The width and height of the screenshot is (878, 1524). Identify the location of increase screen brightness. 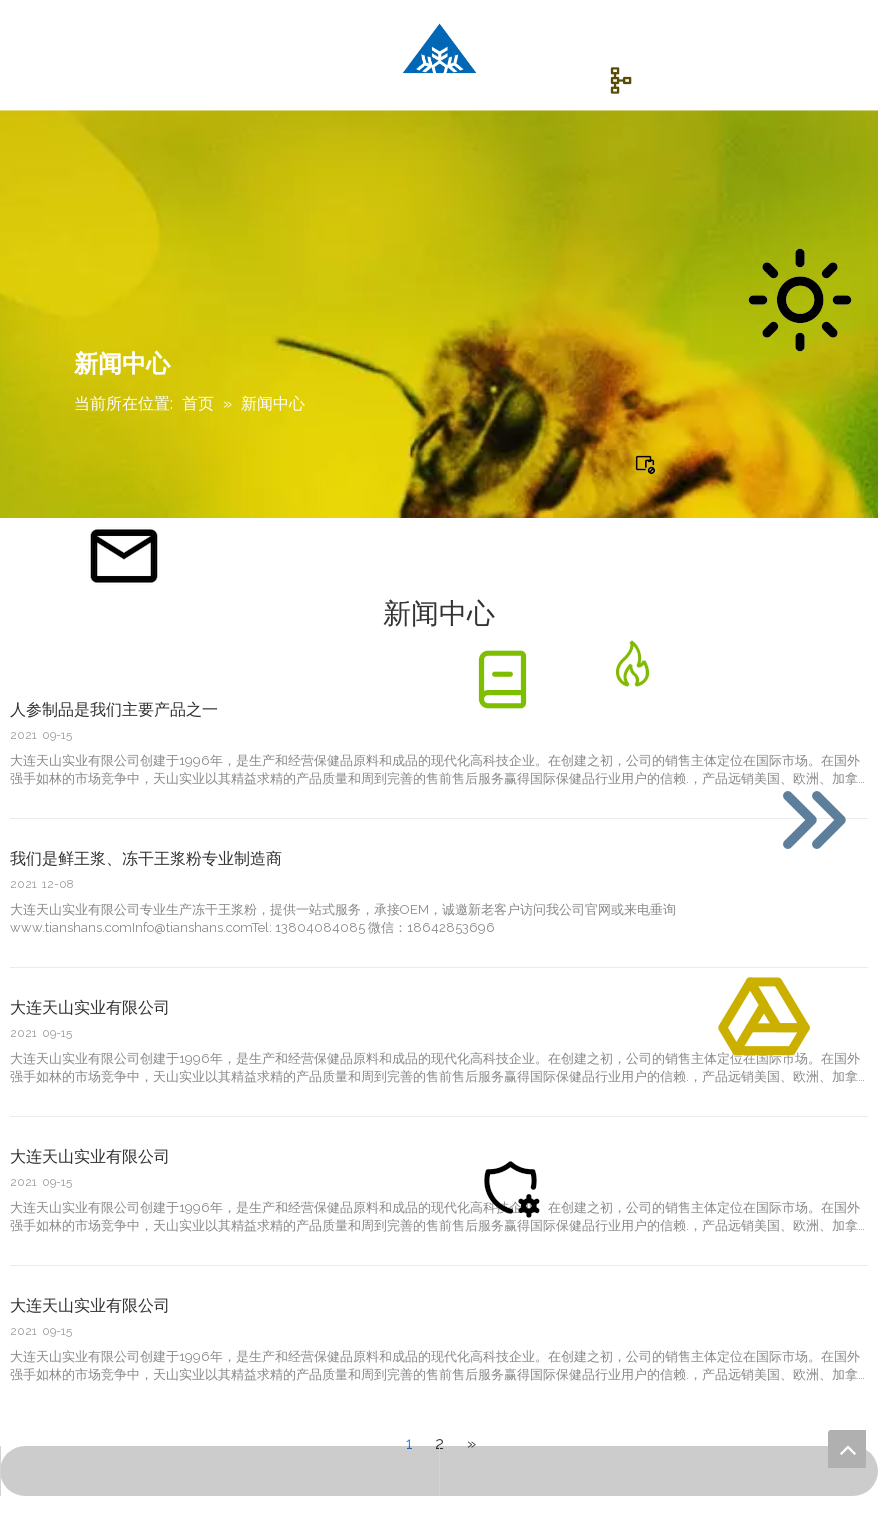
(800, 300).